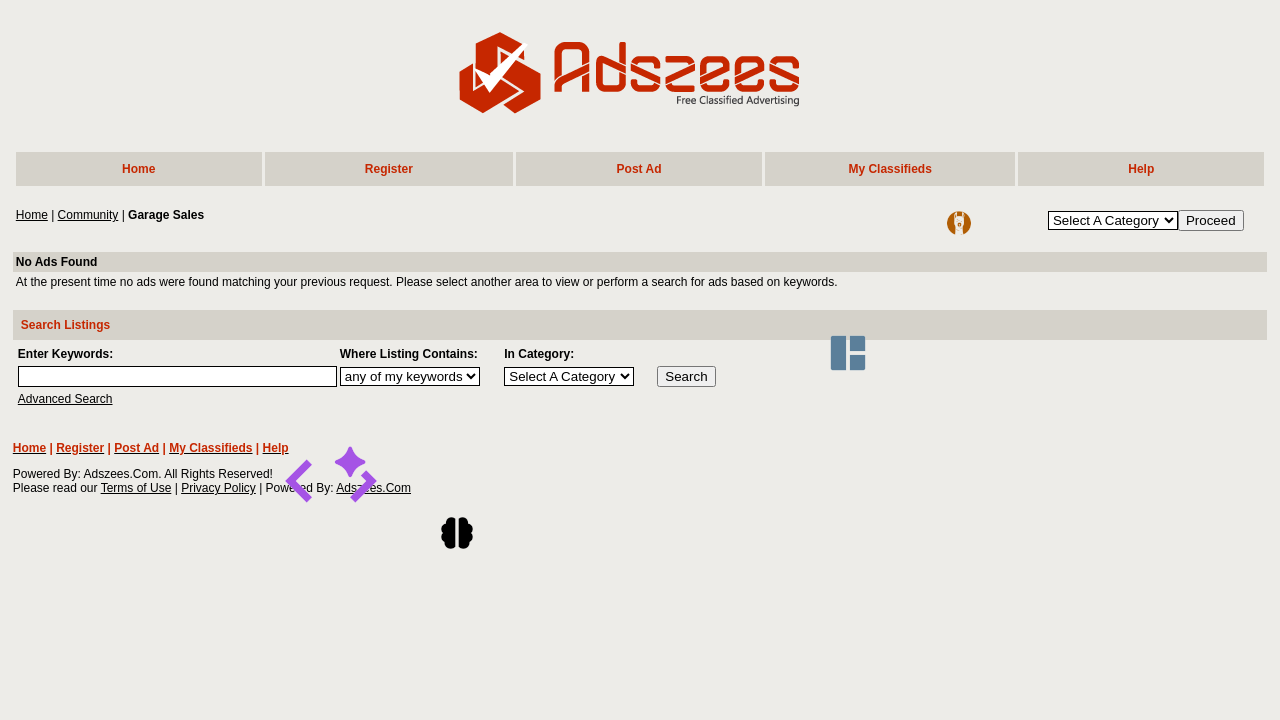  Describe the element at coordinates (457, 533) in the screenshot. I see `access mental health or wellness features` at that location.